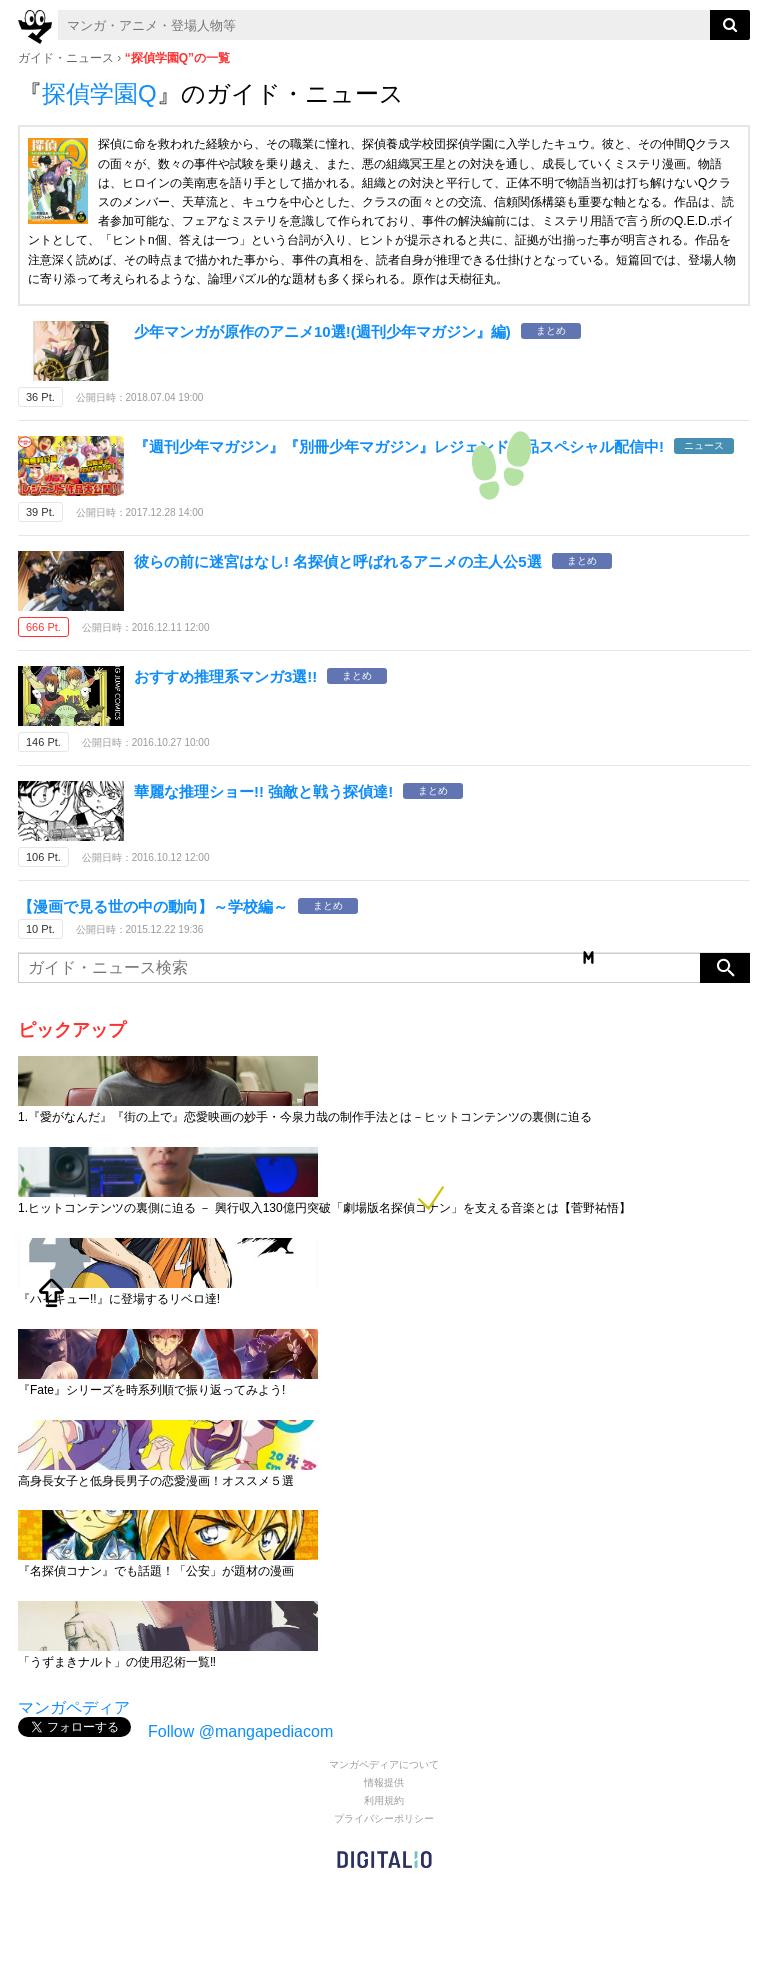  What do you see at coordinates (588, 957) in the screenshot?
I see `indicates medium size option` at bounding box center [588, 957].